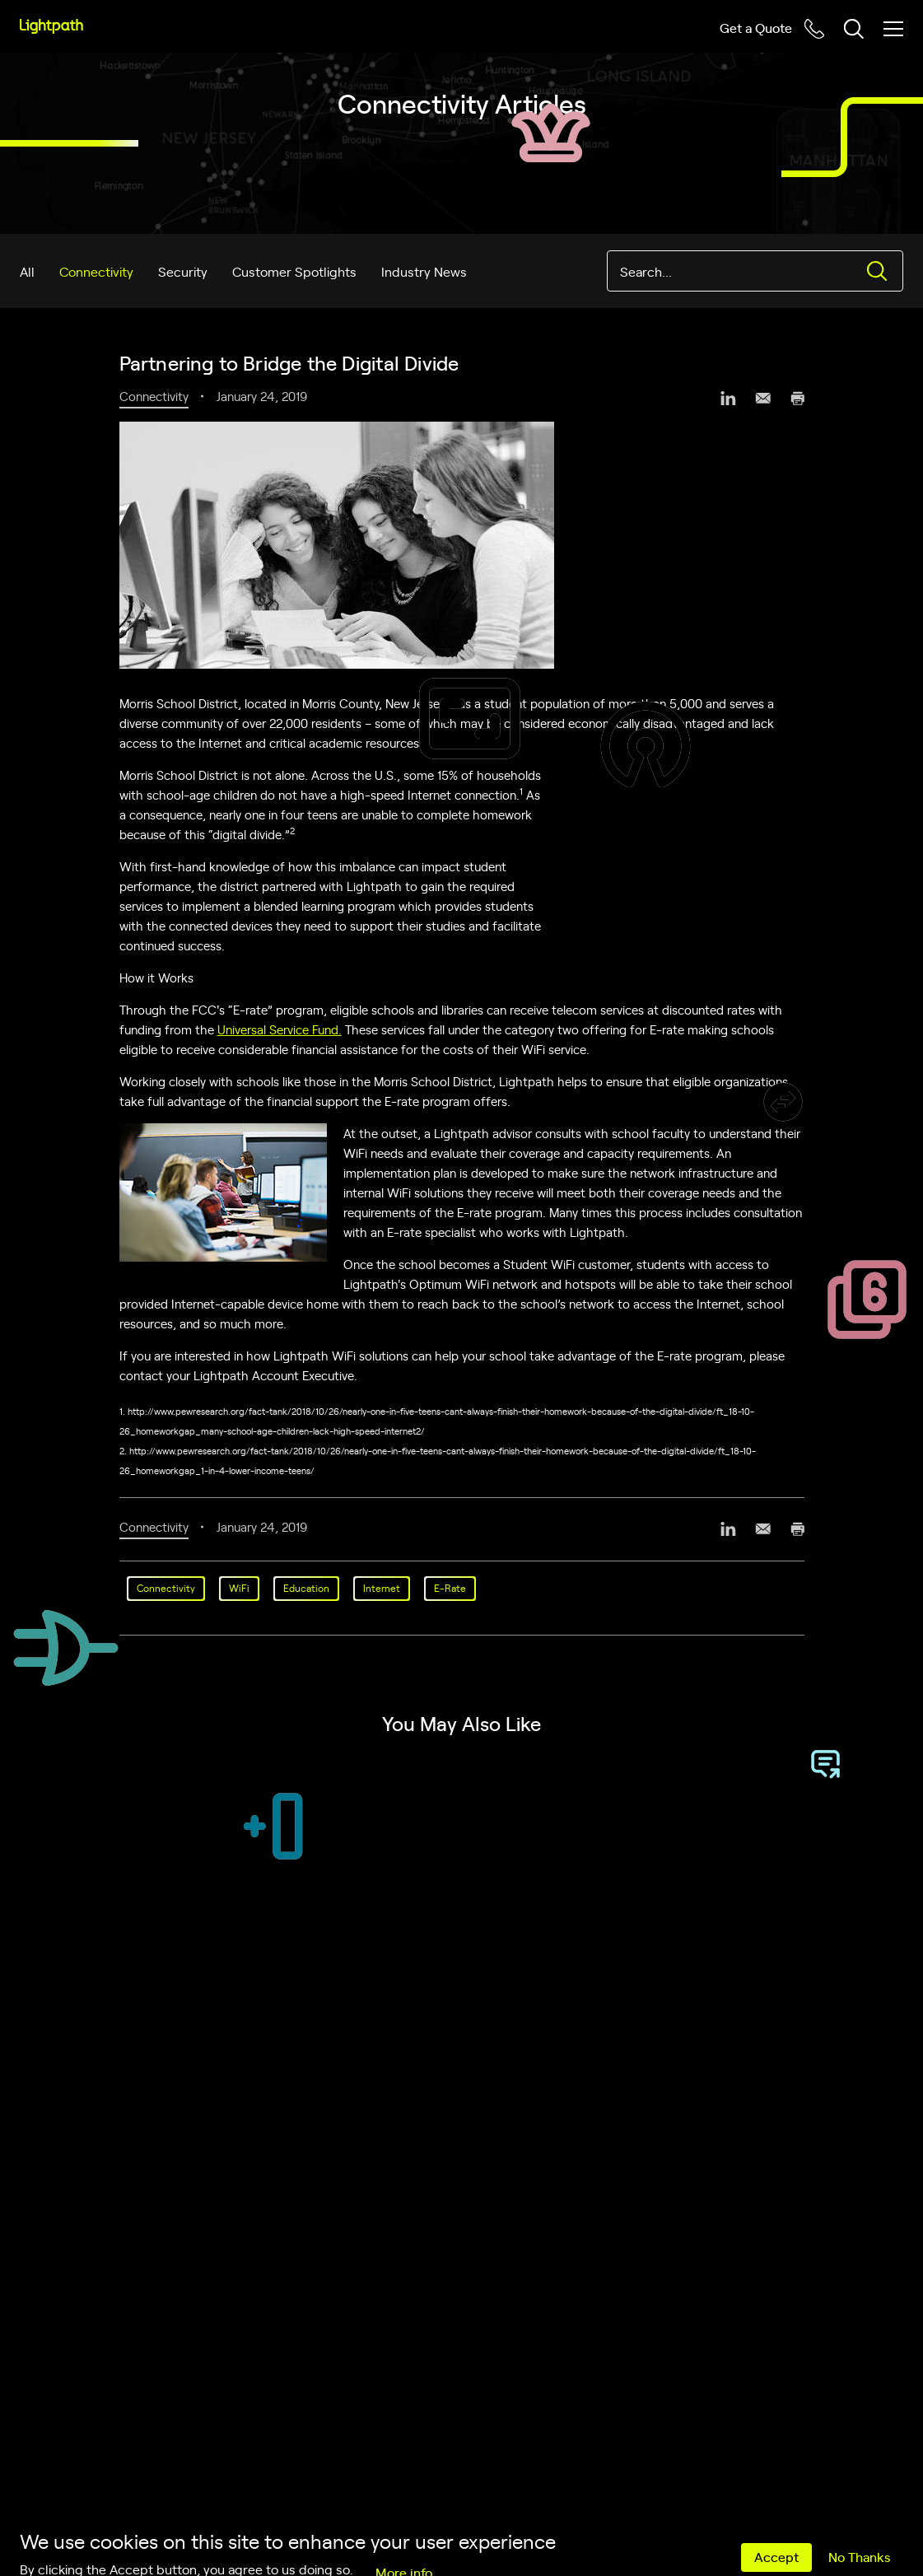  I want to click on select joker or wild card in a card game, so click(551, 131).